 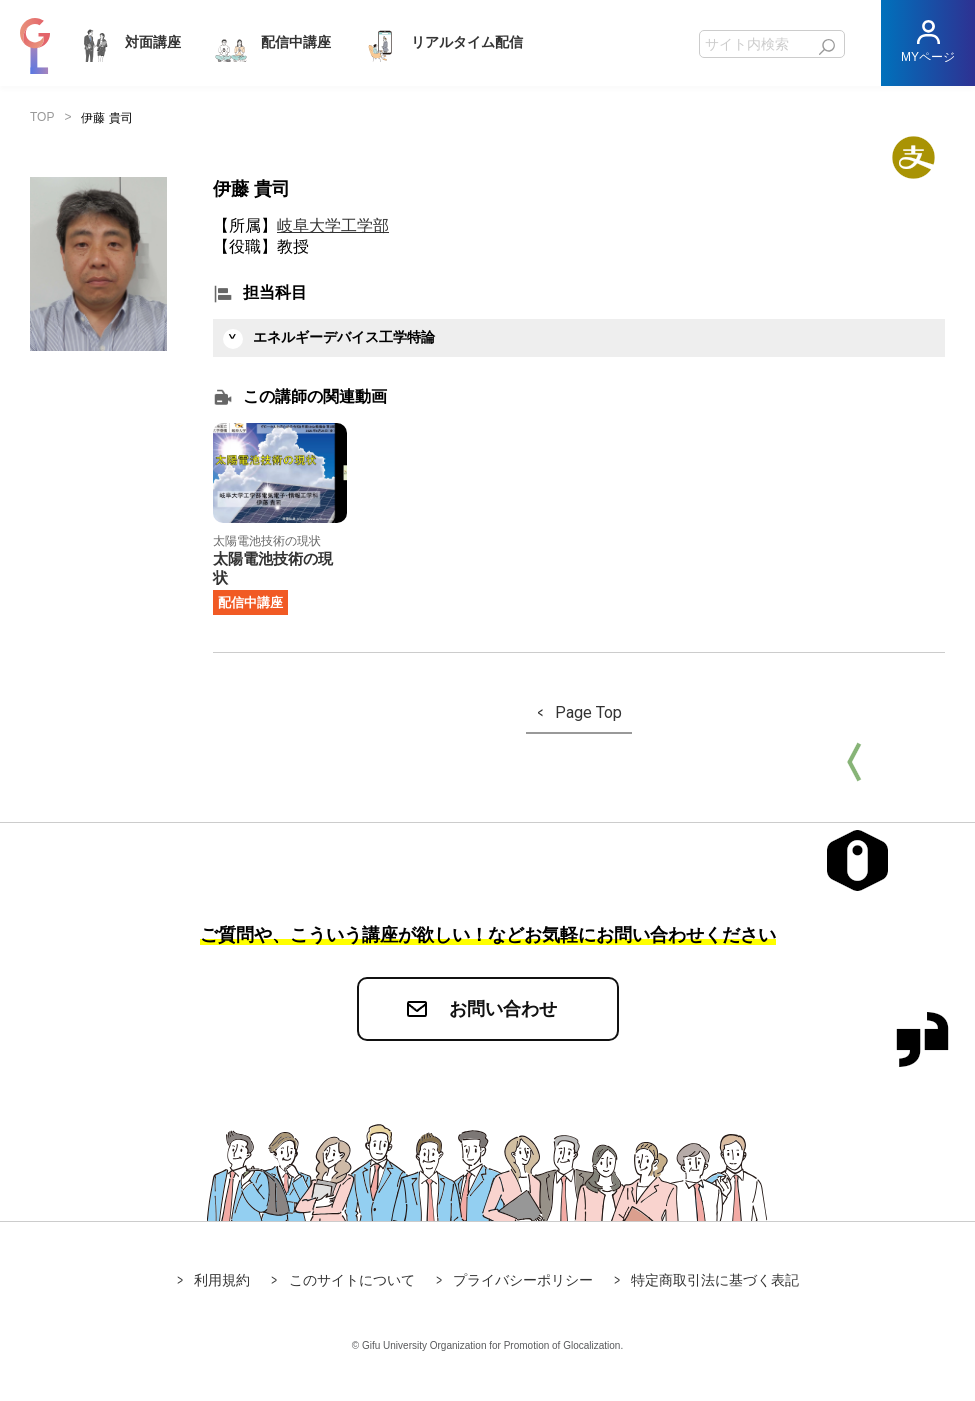 What do you see at coordinates (922, 1039) in the screenshot?
I see `visit glassdoor website` at bounding box center [922, 1039].